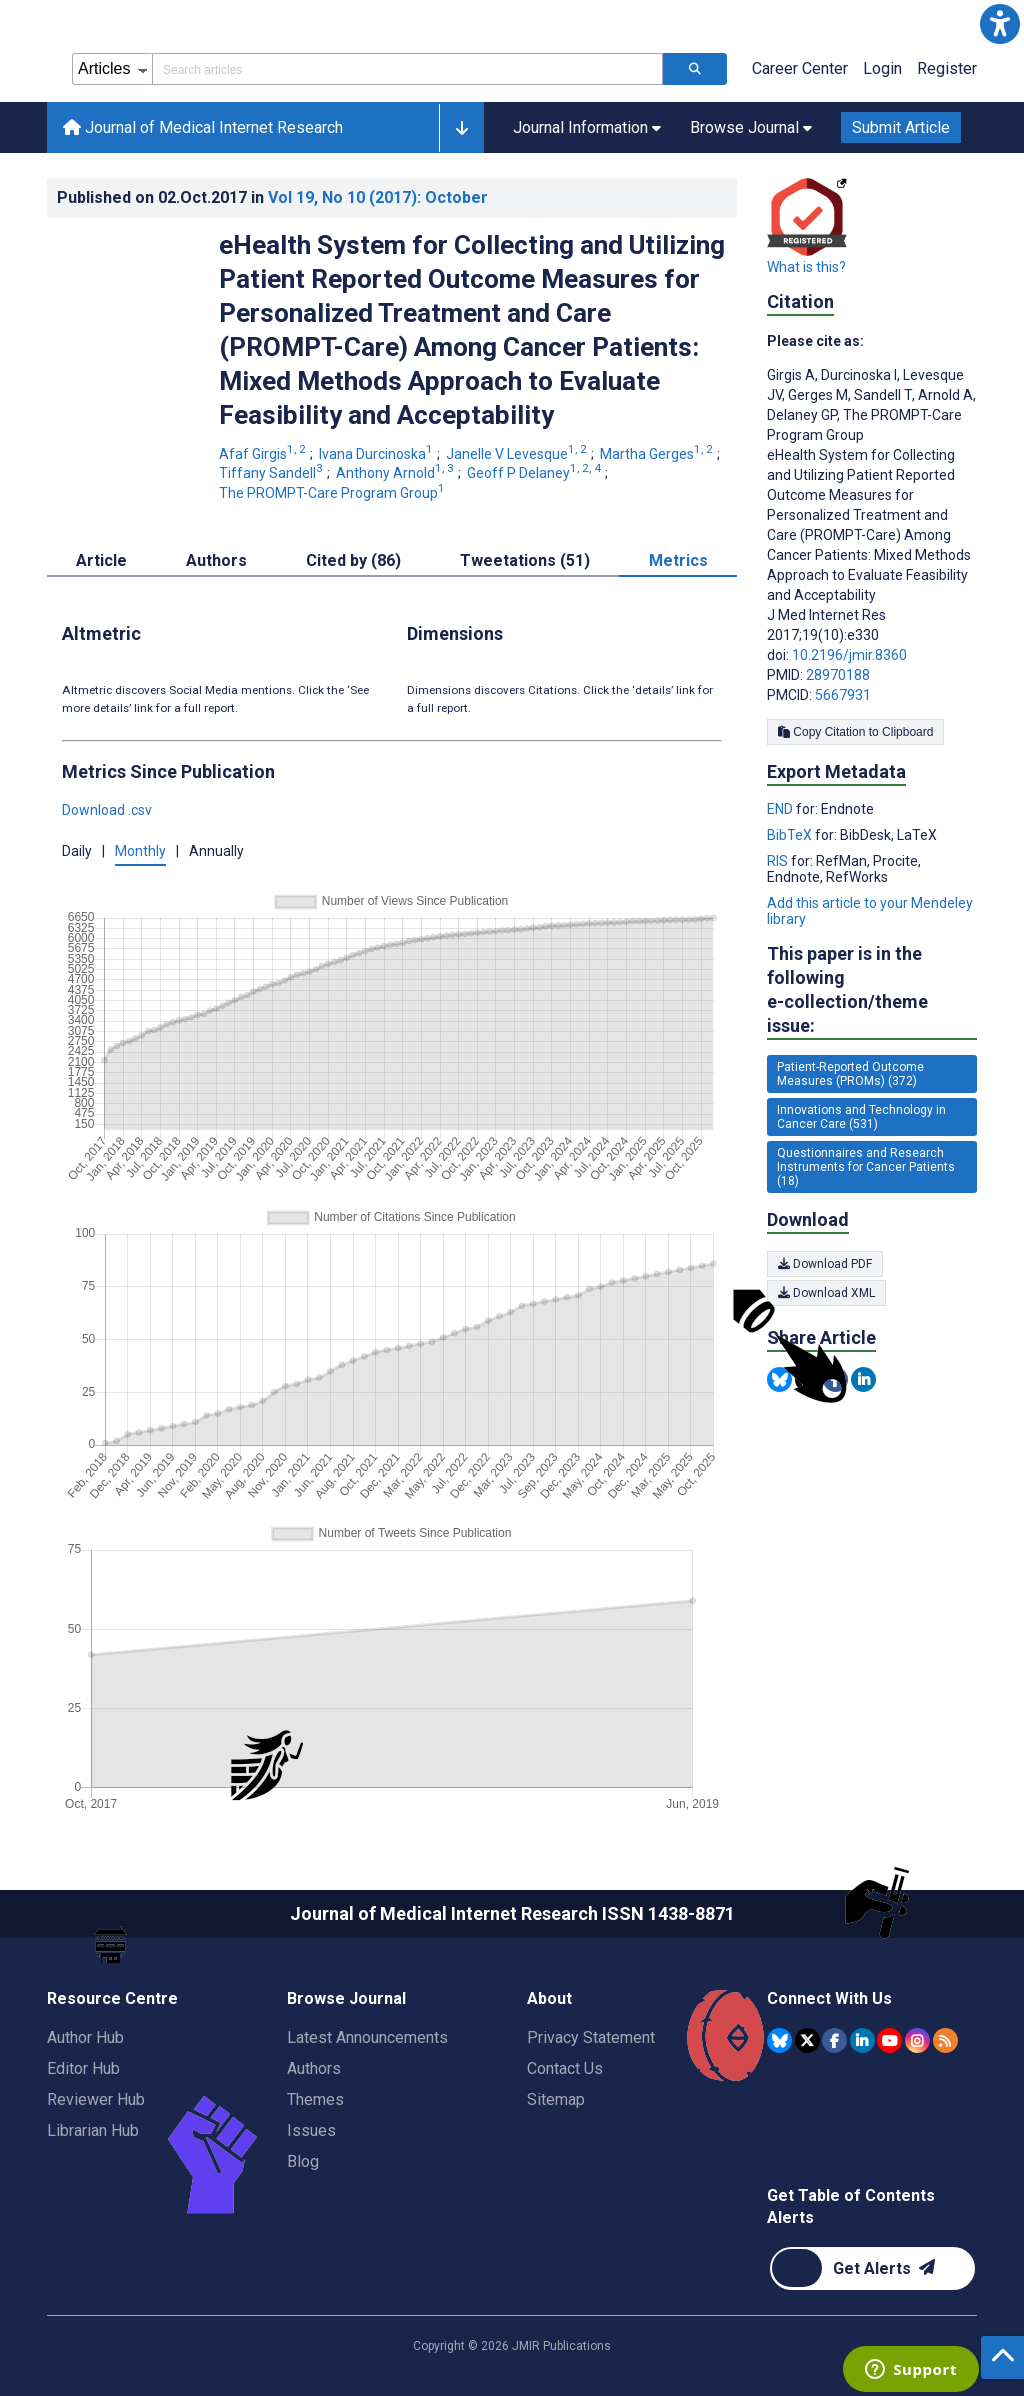  I want to click on indicates strength or power action in a game, so click(212, 2154).